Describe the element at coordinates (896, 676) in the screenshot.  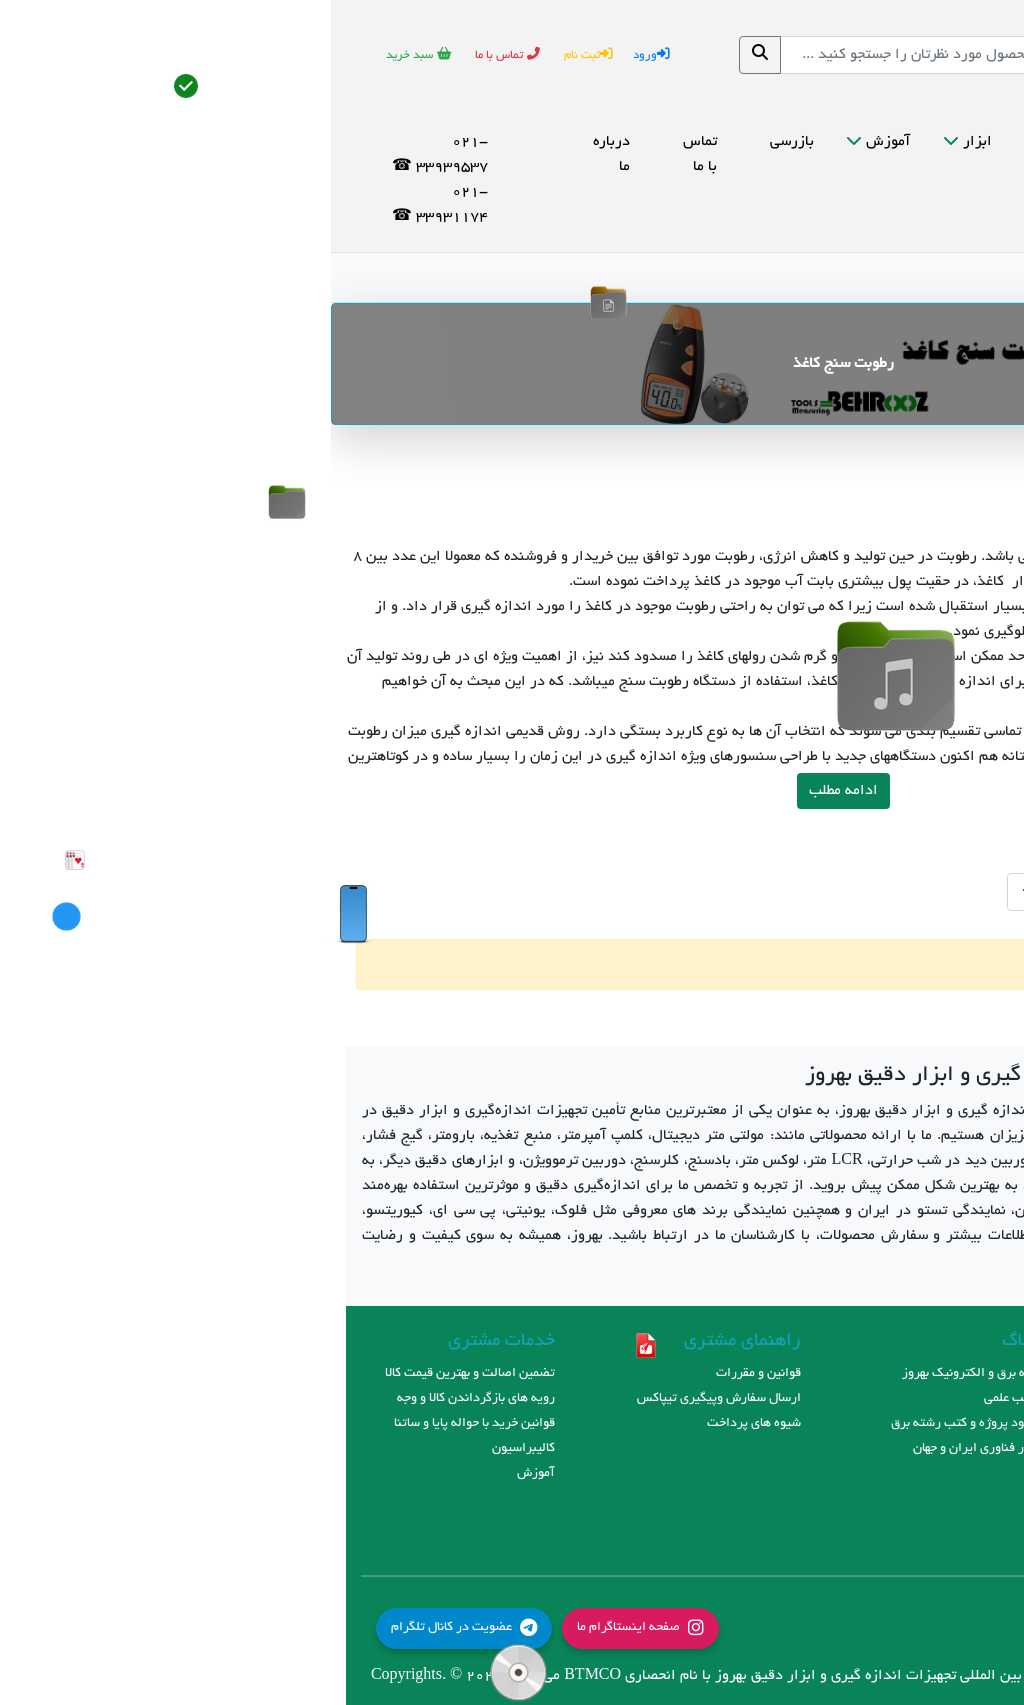
I see `open your music folder` at that location.